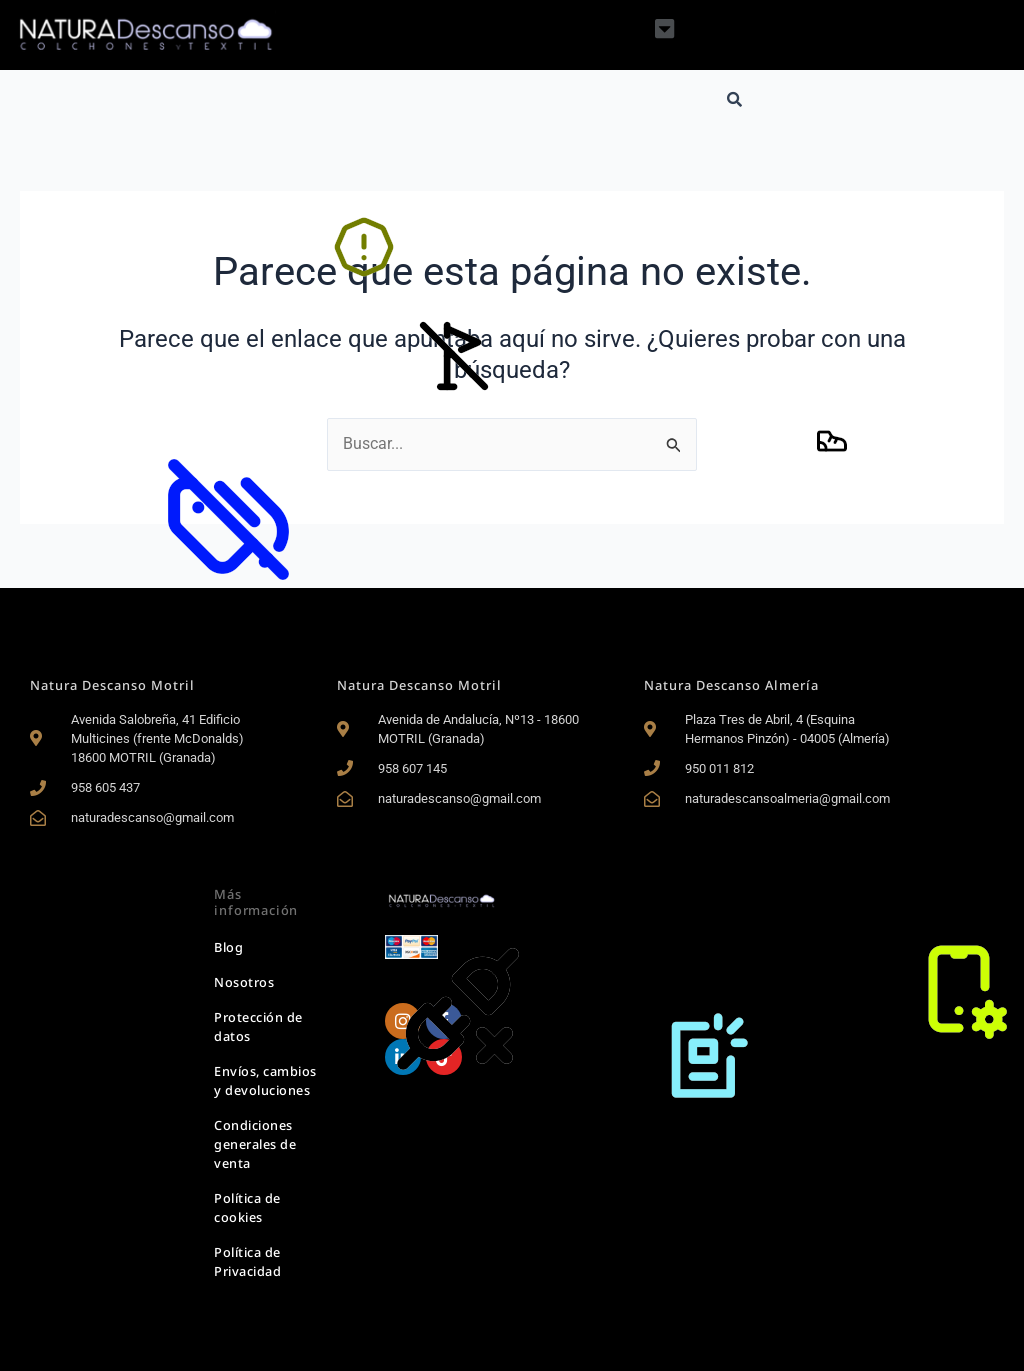 The image size is (1024, 1371). What do you see at coordinates (364, 247) in the screenshot?
I see `indicates a critical error or warning` at bounding box center [364, 247].